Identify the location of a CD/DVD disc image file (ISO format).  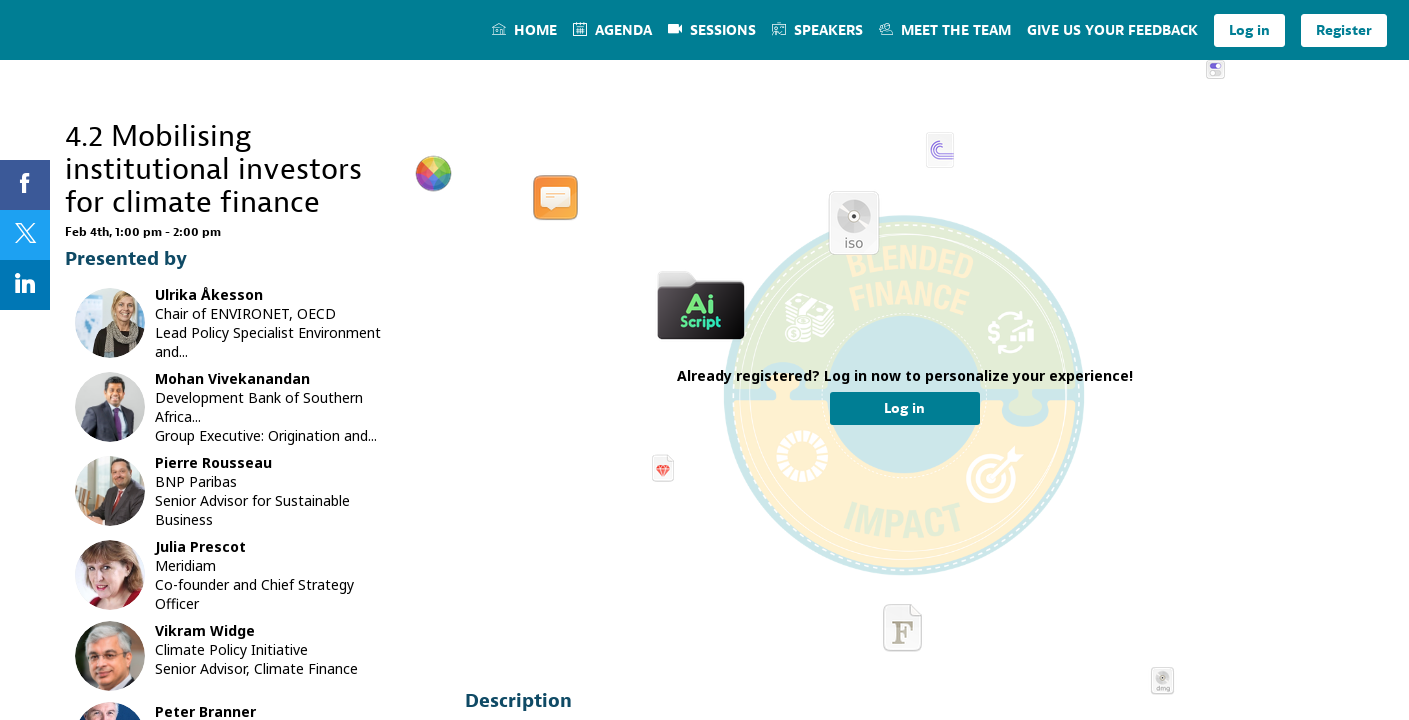
(854, 223).